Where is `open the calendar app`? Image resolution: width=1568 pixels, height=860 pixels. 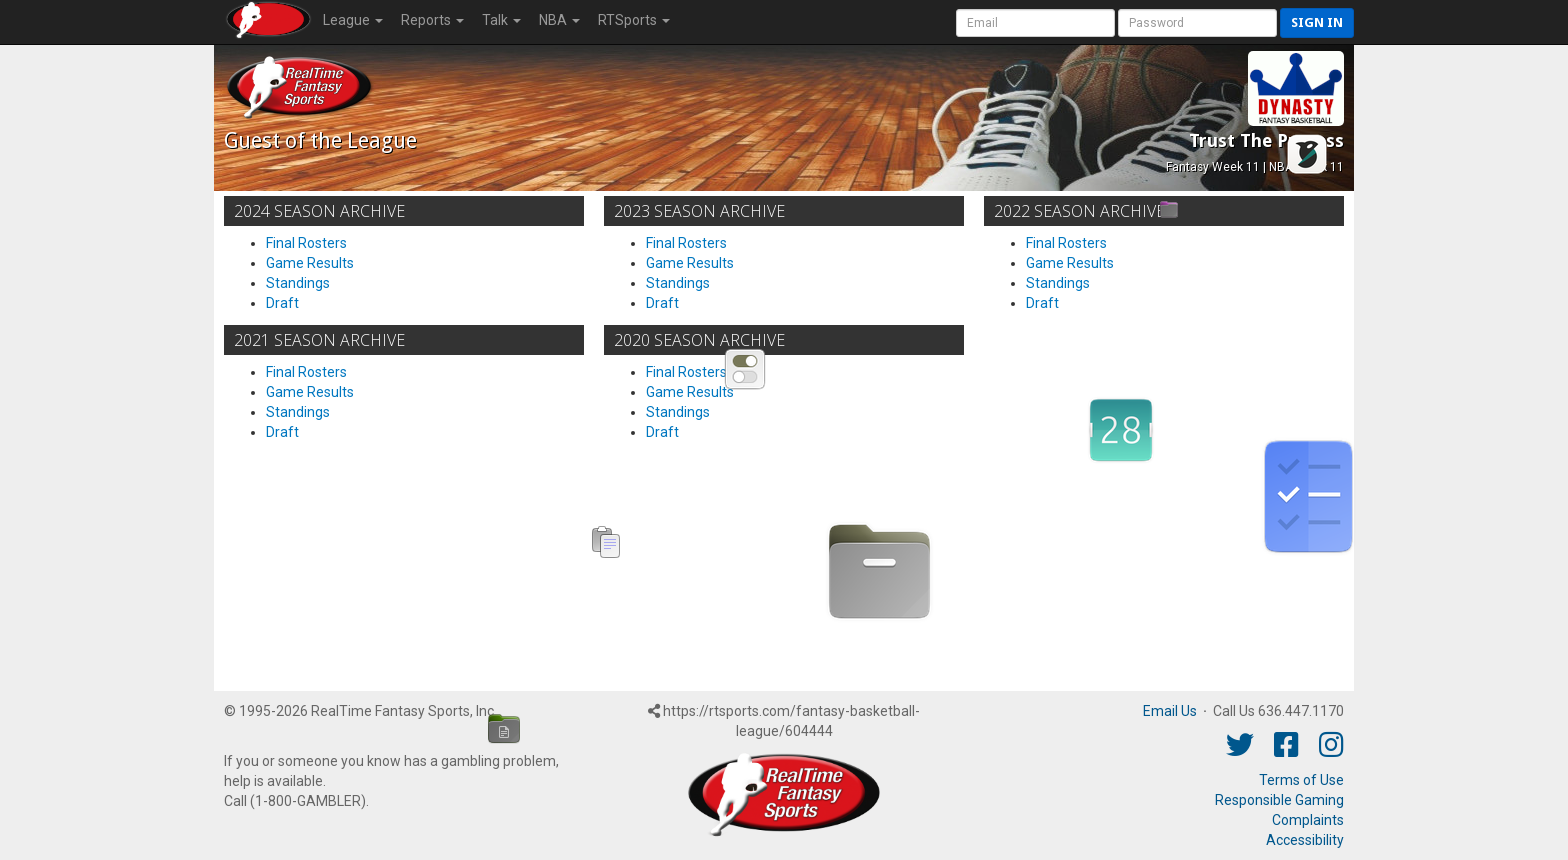
open the calendar app is located at coordinates (1121, 430).